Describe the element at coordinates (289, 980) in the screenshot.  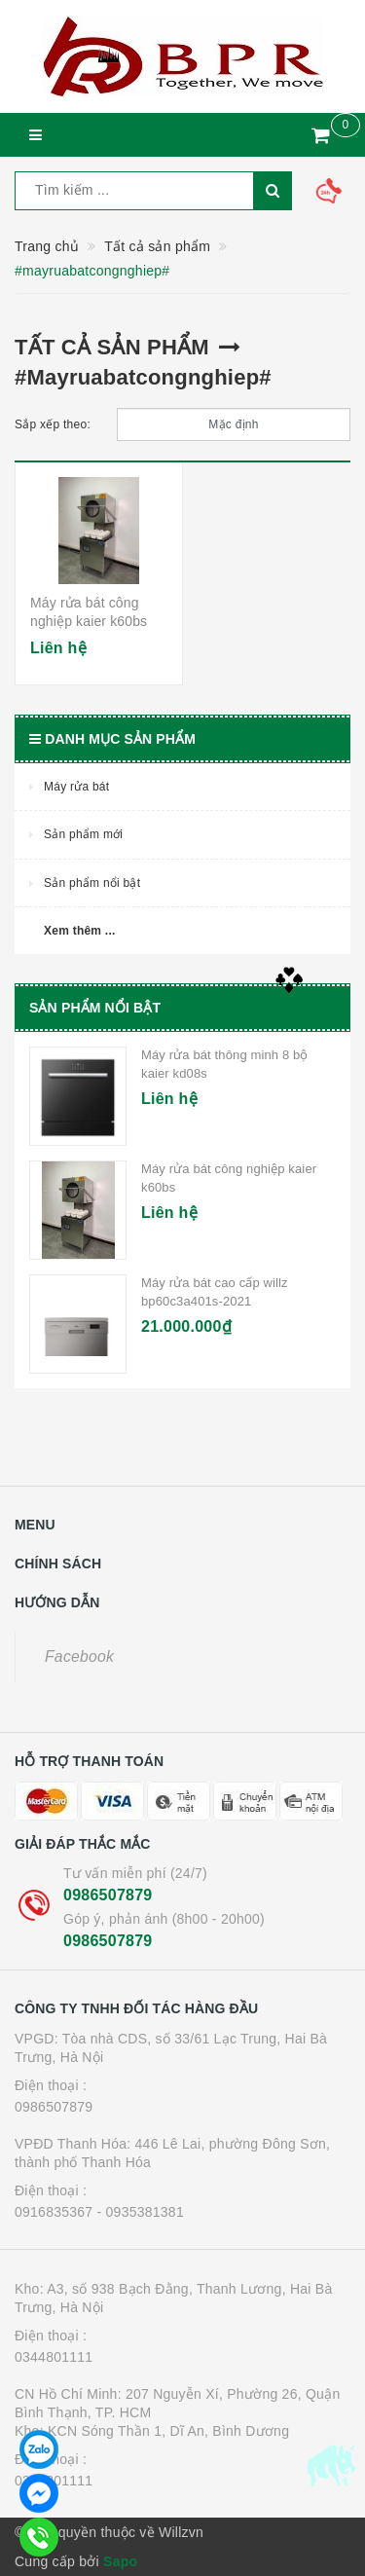
I see `access card games or poker section` at that location.